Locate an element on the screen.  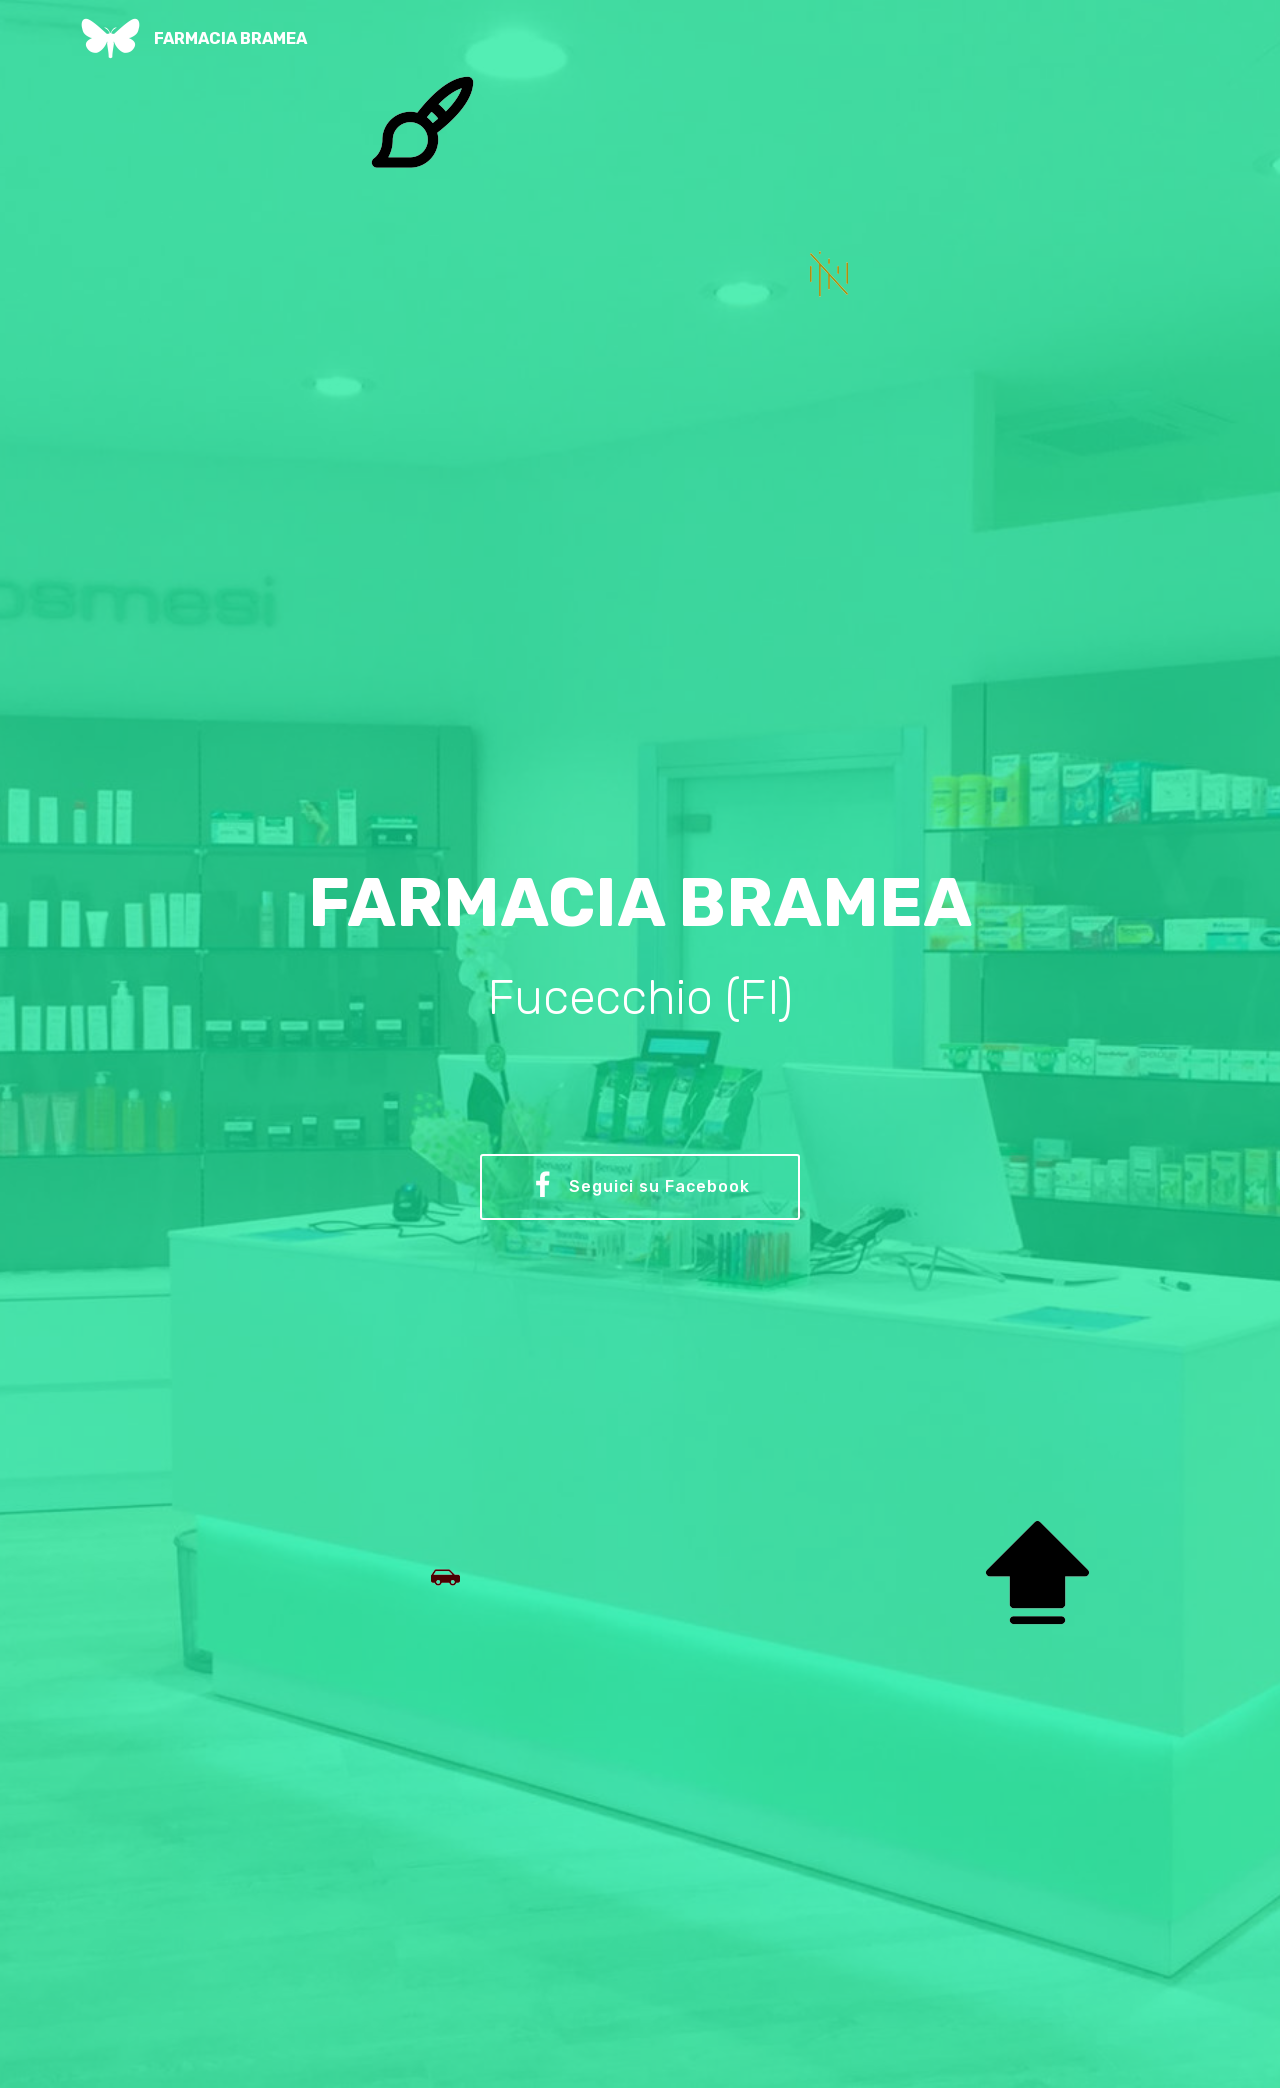
mute or disable audio input is located at coordinates (829, 274).